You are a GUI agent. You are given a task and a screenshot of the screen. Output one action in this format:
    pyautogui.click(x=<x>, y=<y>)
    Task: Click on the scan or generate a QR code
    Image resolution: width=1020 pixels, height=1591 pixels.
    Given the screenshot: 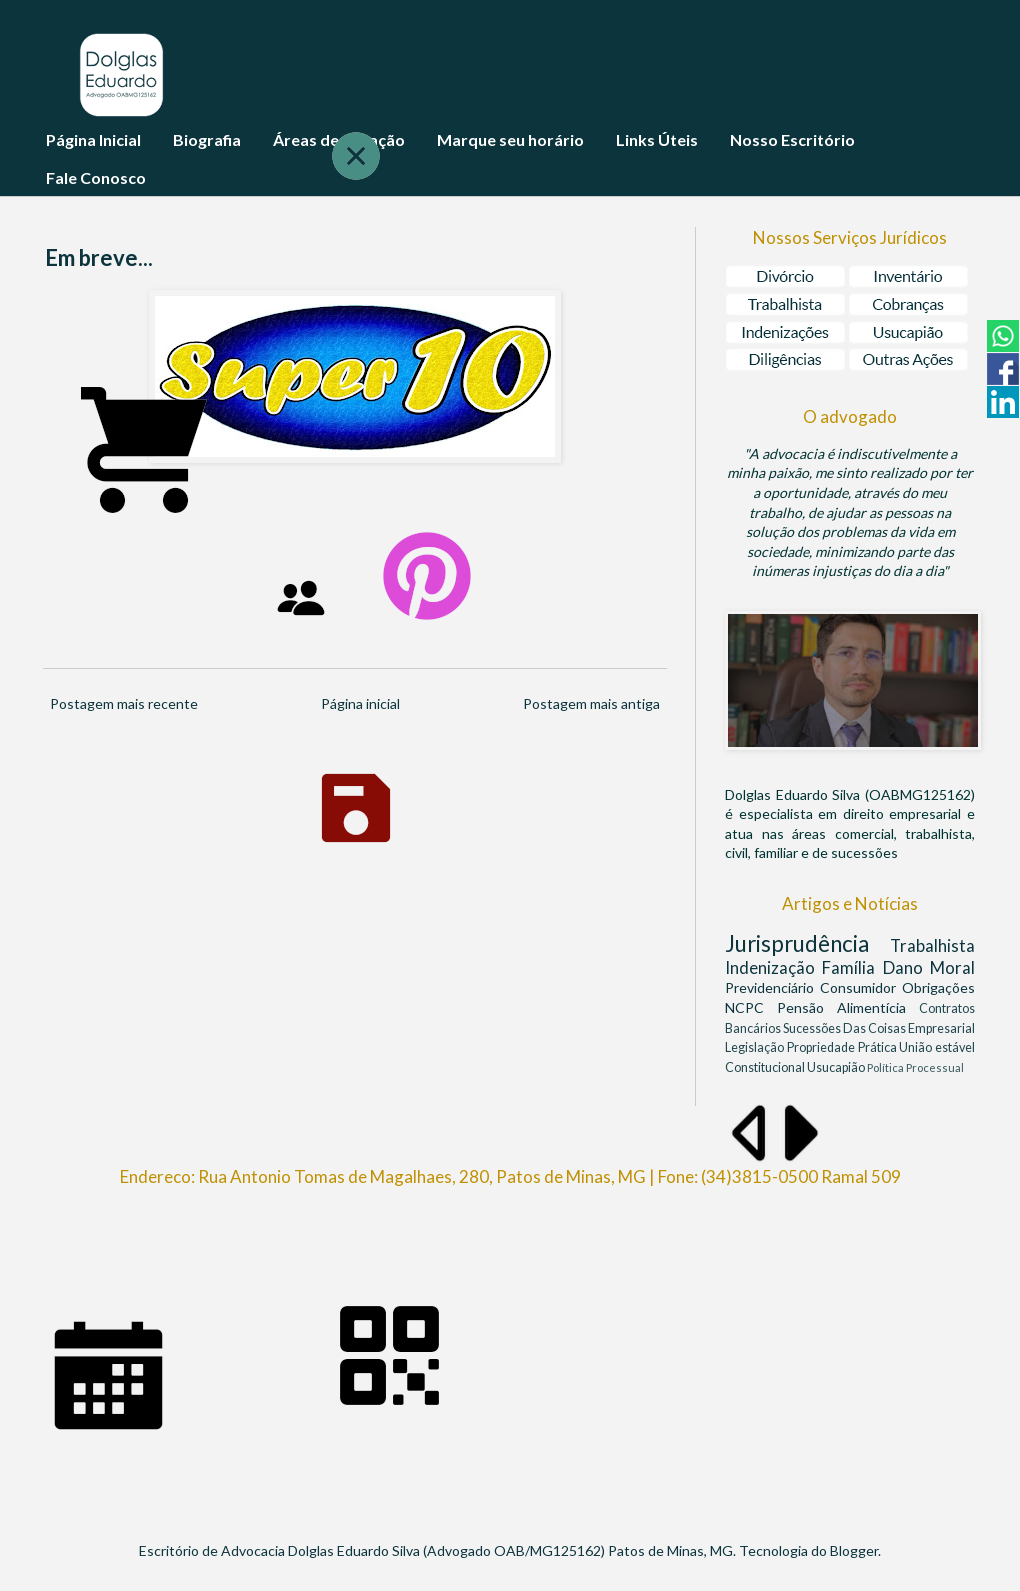 What is the action you would take?
    pyautogui.click(x=389, y=1355)
    